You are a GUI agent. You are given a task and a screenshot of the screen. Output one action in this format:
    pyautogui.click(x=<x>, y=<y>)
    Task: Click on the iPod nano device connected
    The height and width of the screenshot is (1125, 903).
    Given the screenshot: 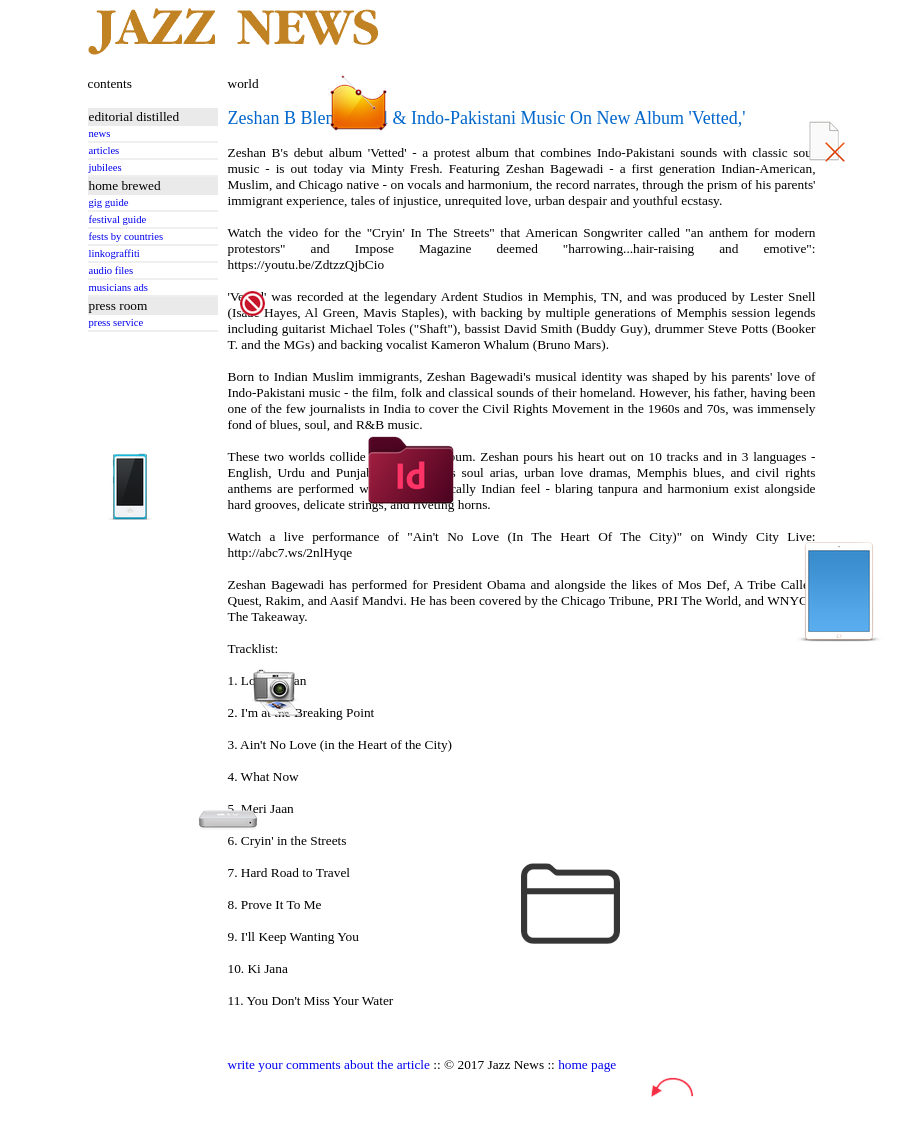 What is the action you would take?
    pyautogui.click(x=130, y=487)
    